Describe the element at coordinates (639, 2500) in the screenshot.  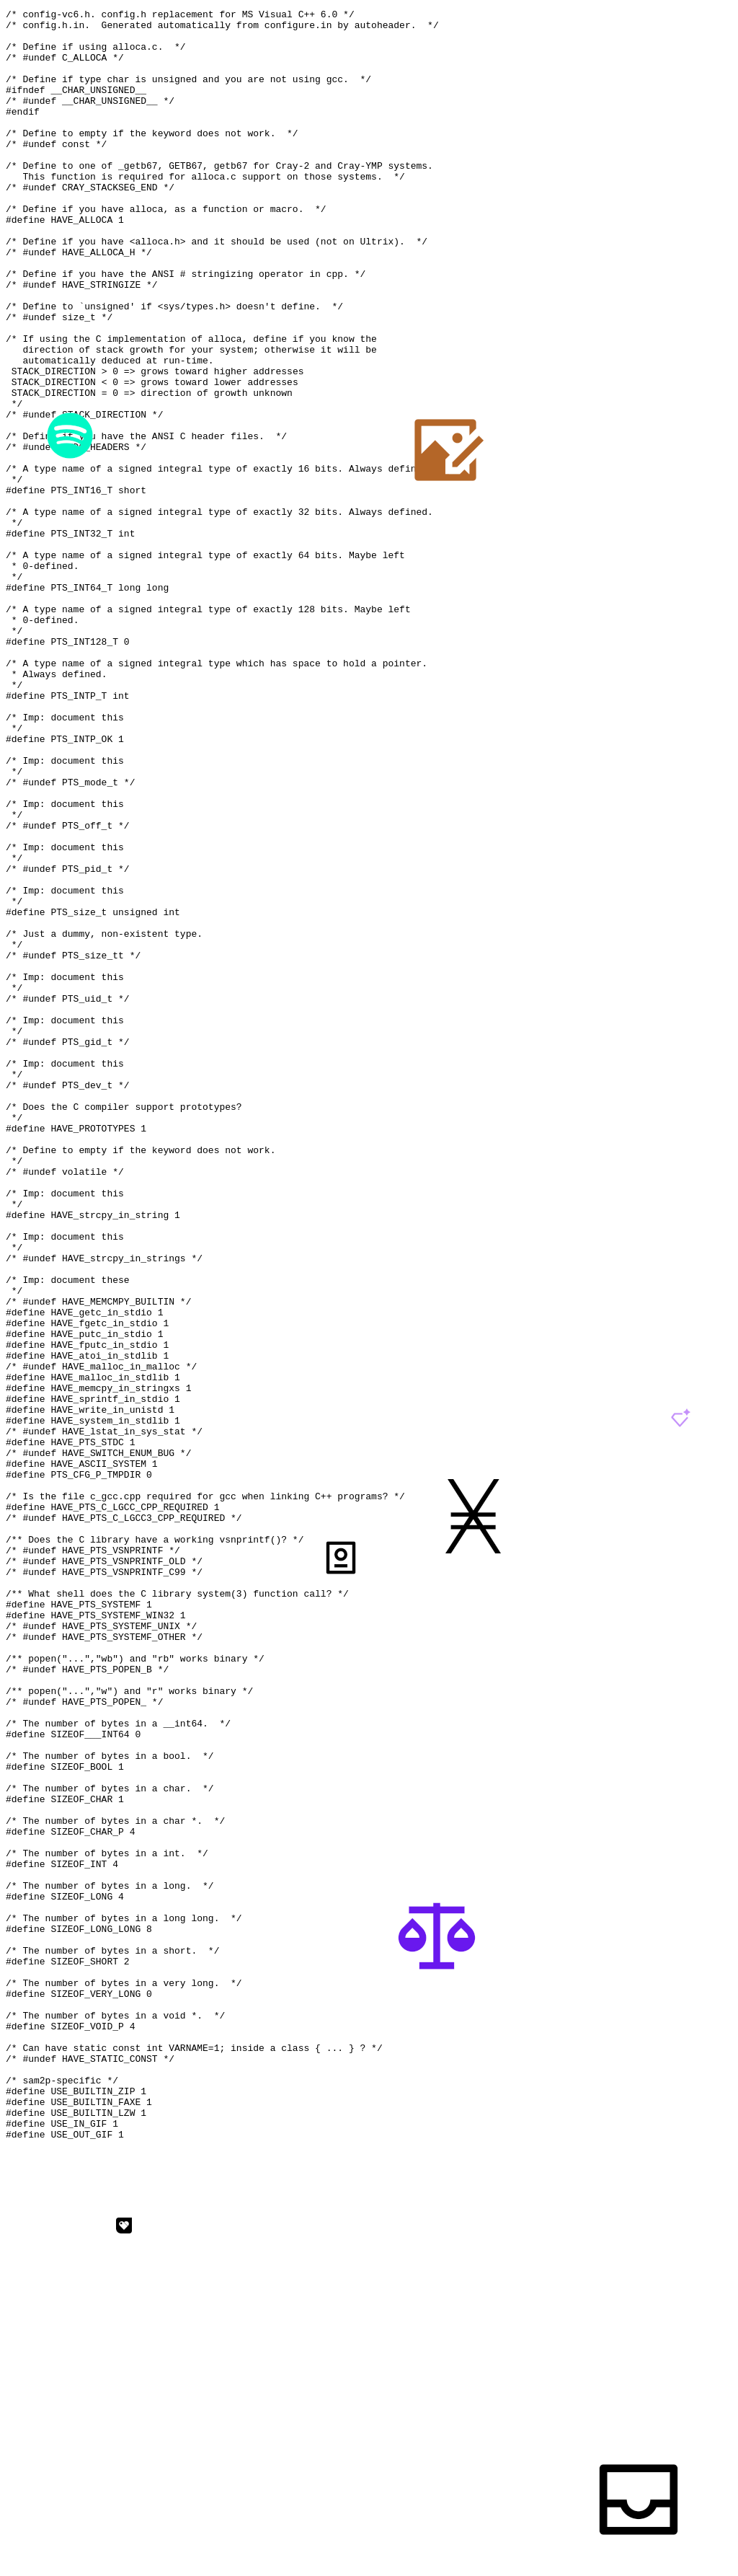
I see `view your inbox` at that location.